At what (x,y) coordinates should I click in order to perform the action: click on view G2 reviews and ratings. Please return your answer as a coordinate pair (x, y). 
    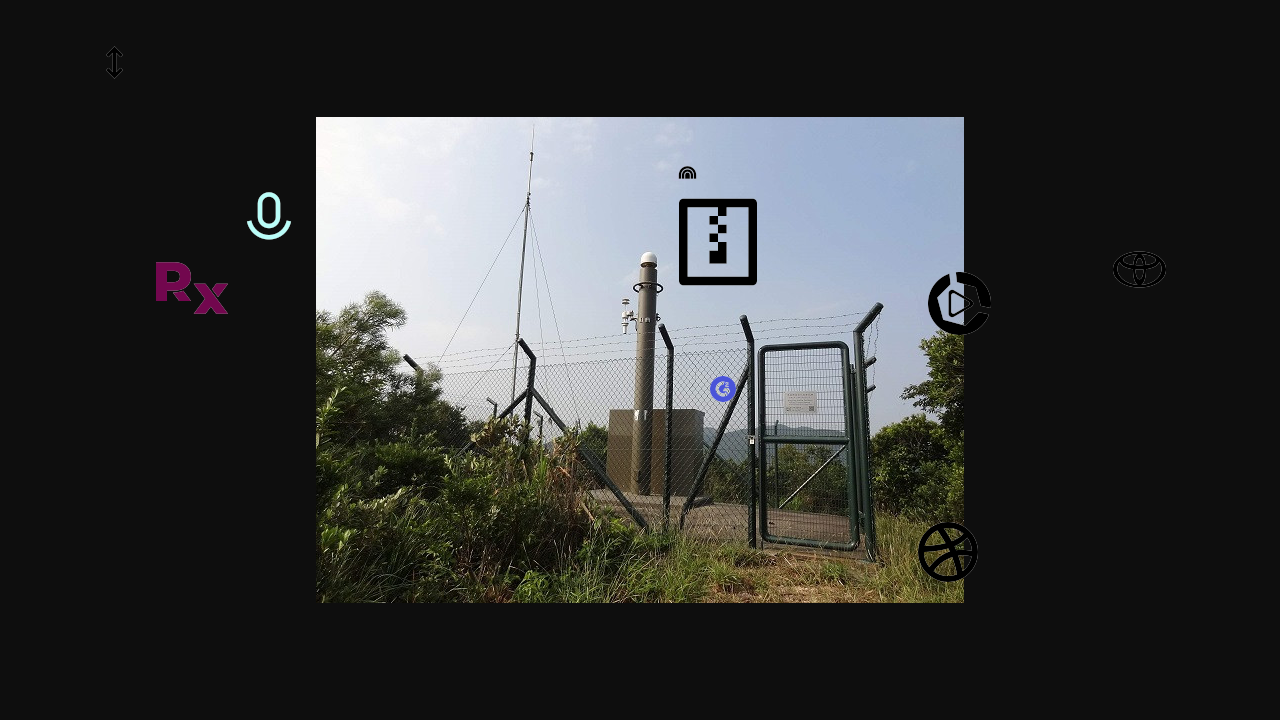
    Looking at the image, I should click on (723, 389).